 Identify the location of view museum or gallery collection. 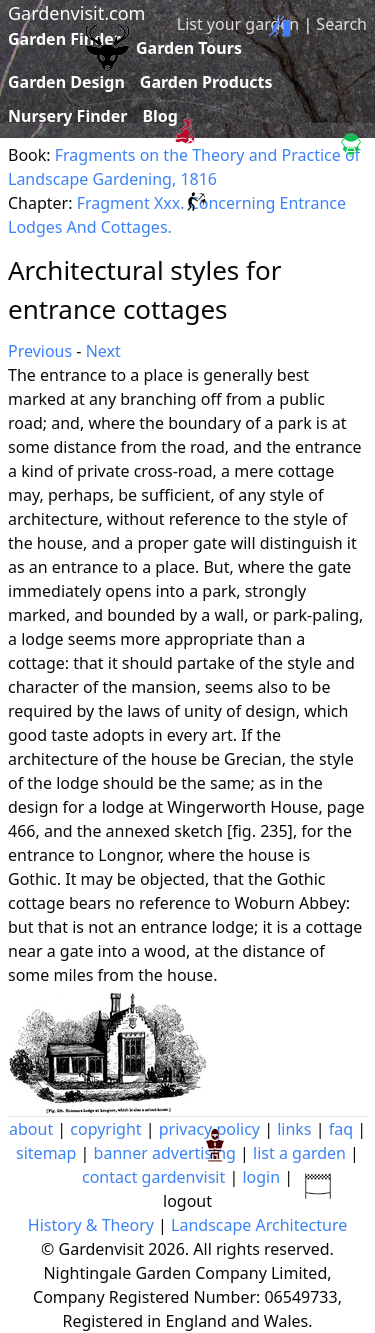
(215, 1145).